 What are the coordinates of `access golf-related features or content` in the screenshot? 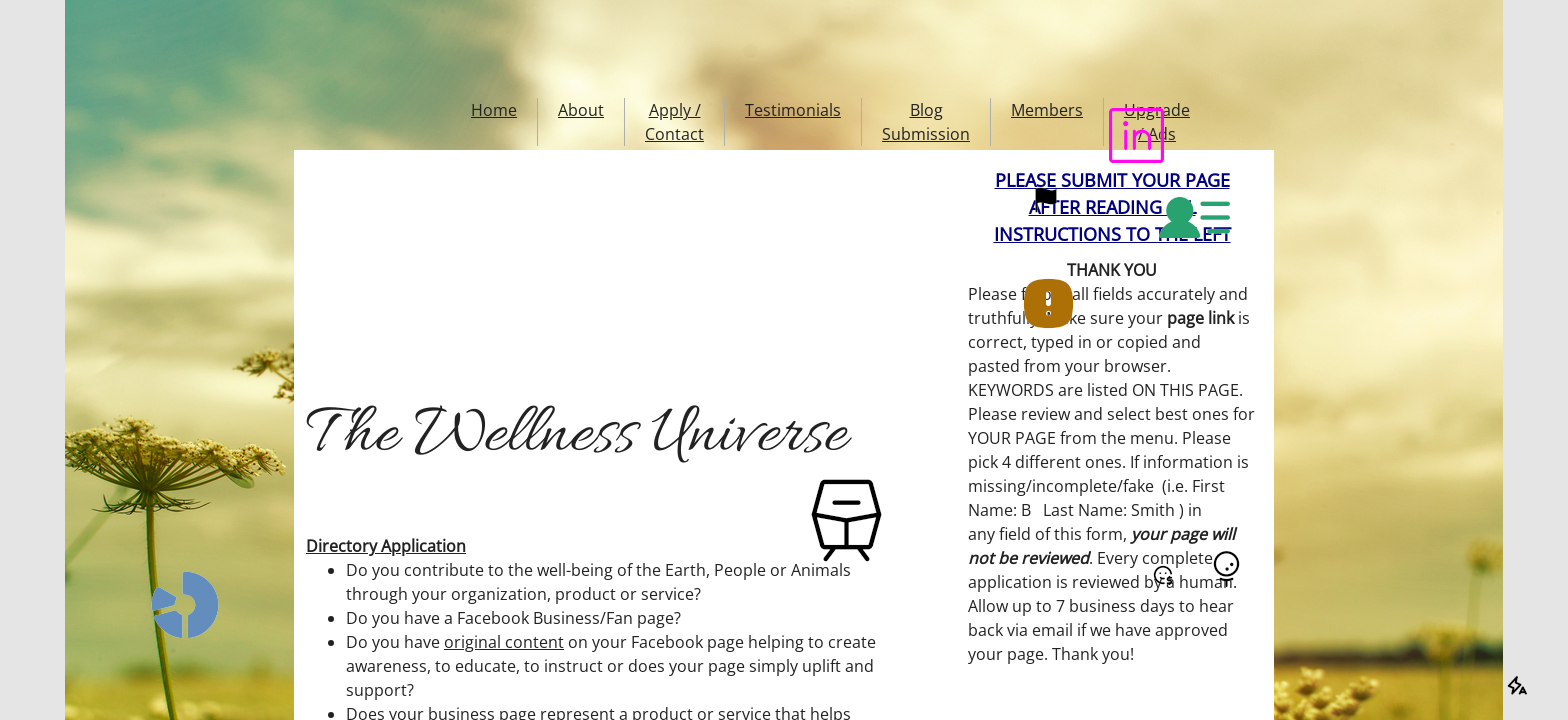 It's located at (1226, 568).